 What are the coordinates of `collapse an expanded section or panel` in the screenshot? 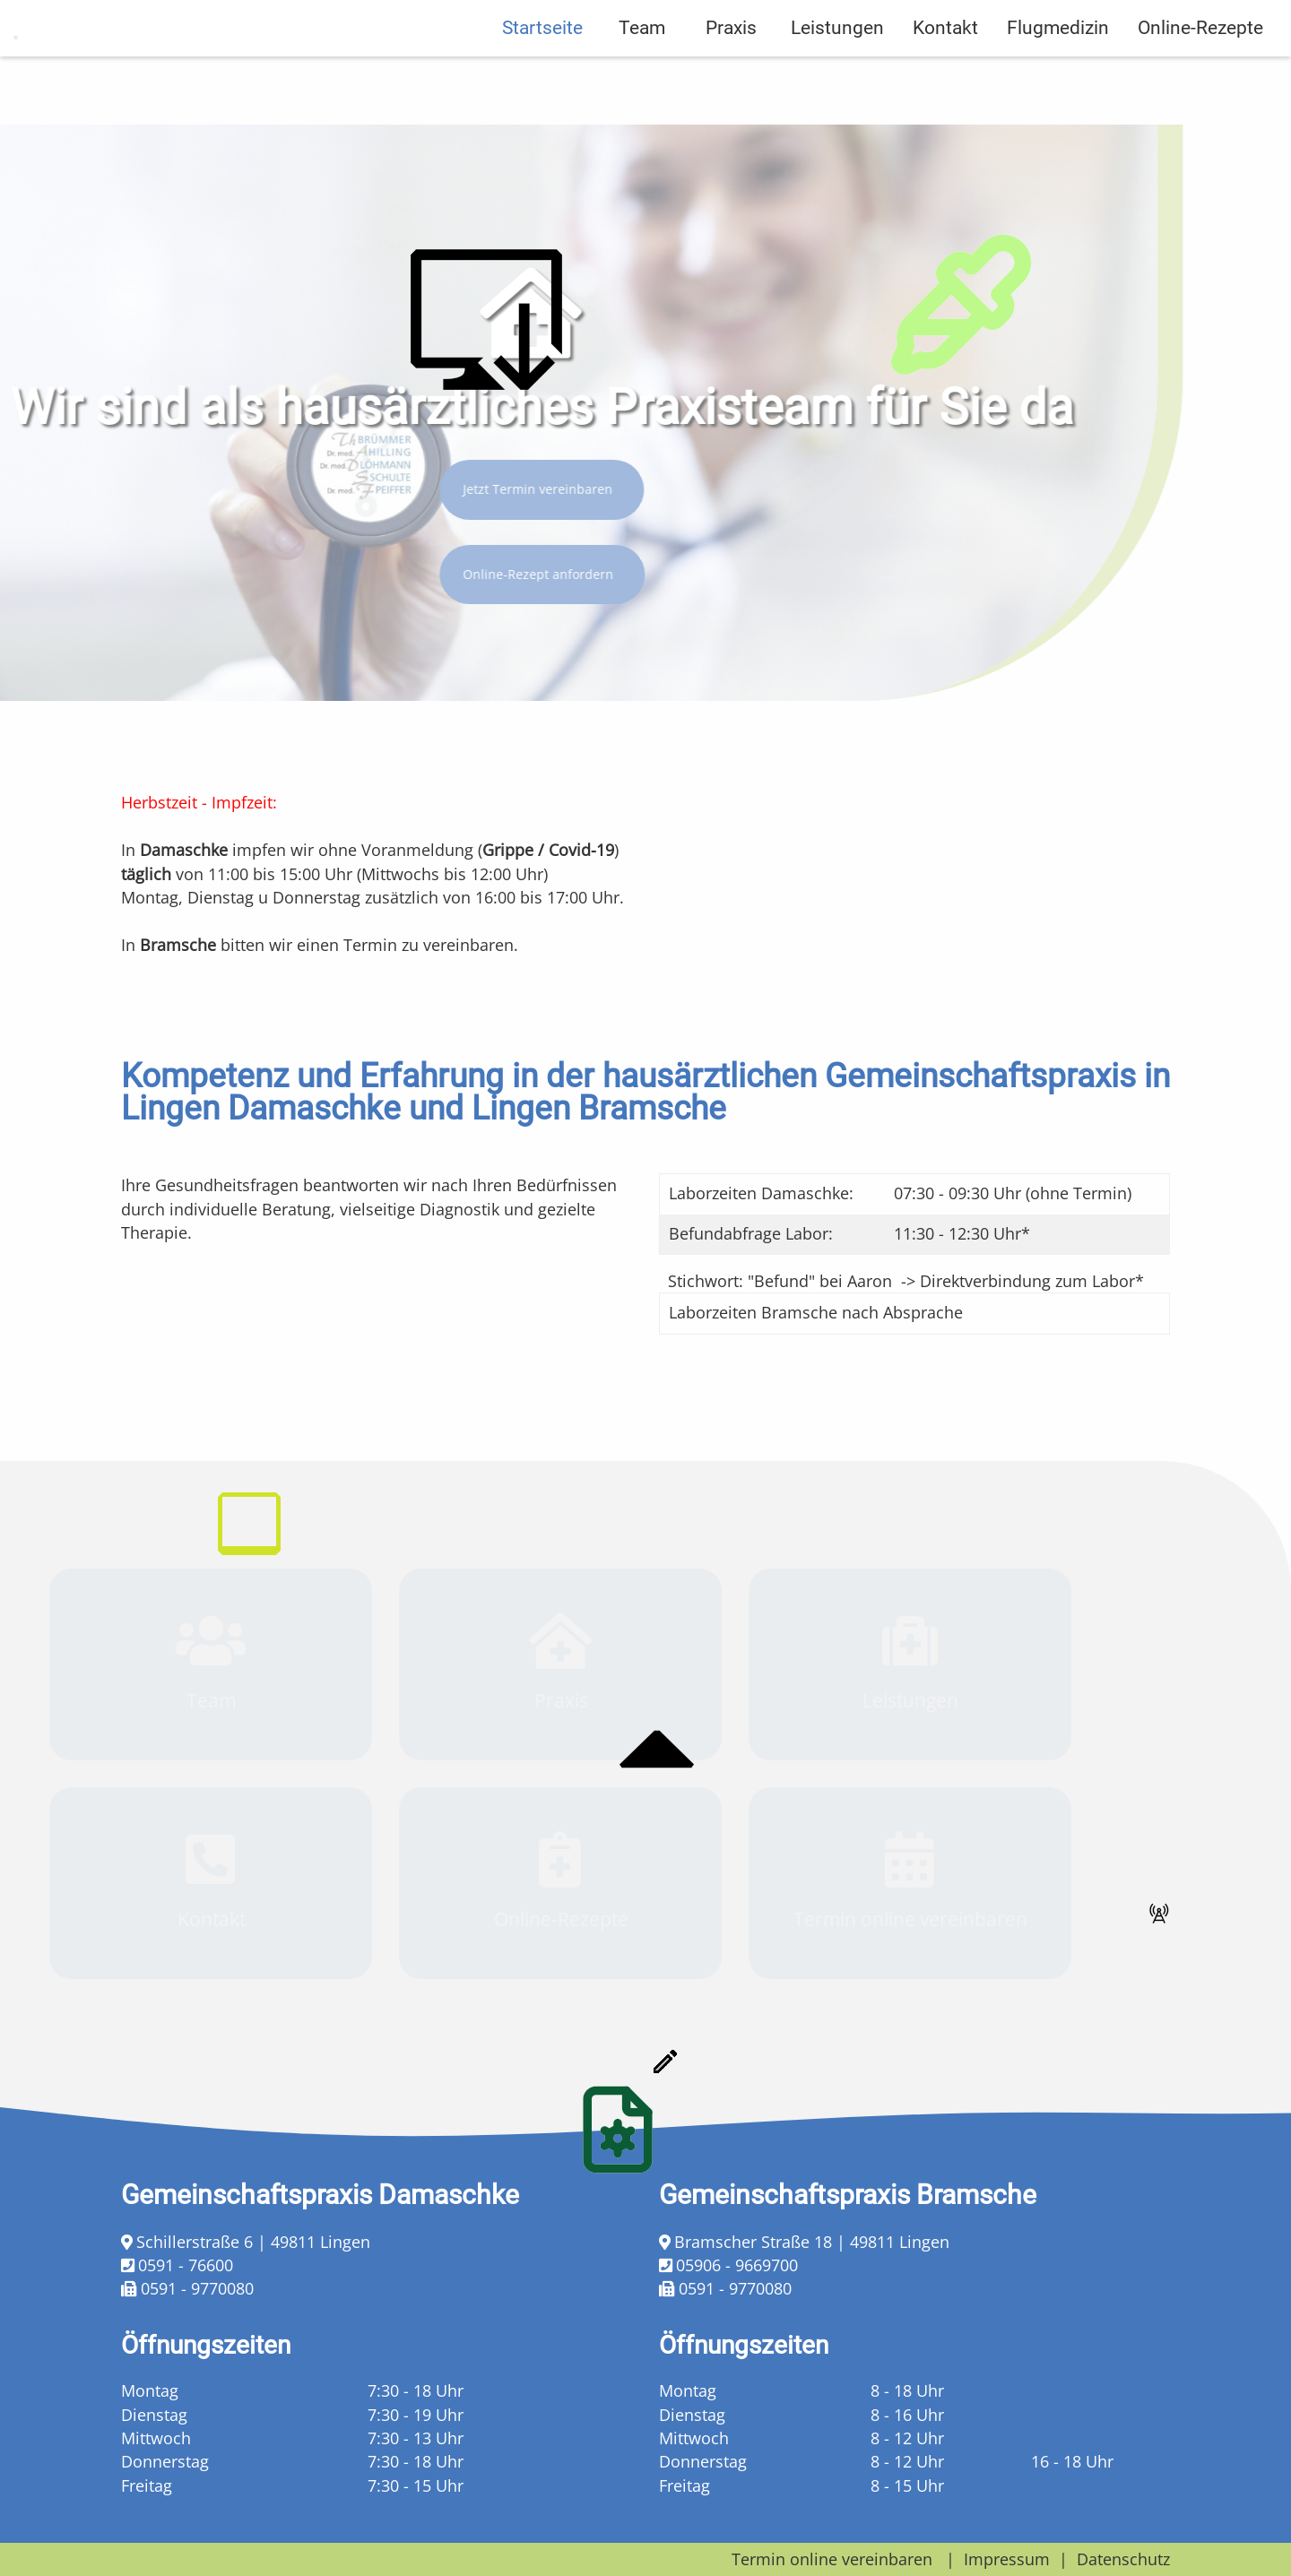 It's located at (656, 1749).